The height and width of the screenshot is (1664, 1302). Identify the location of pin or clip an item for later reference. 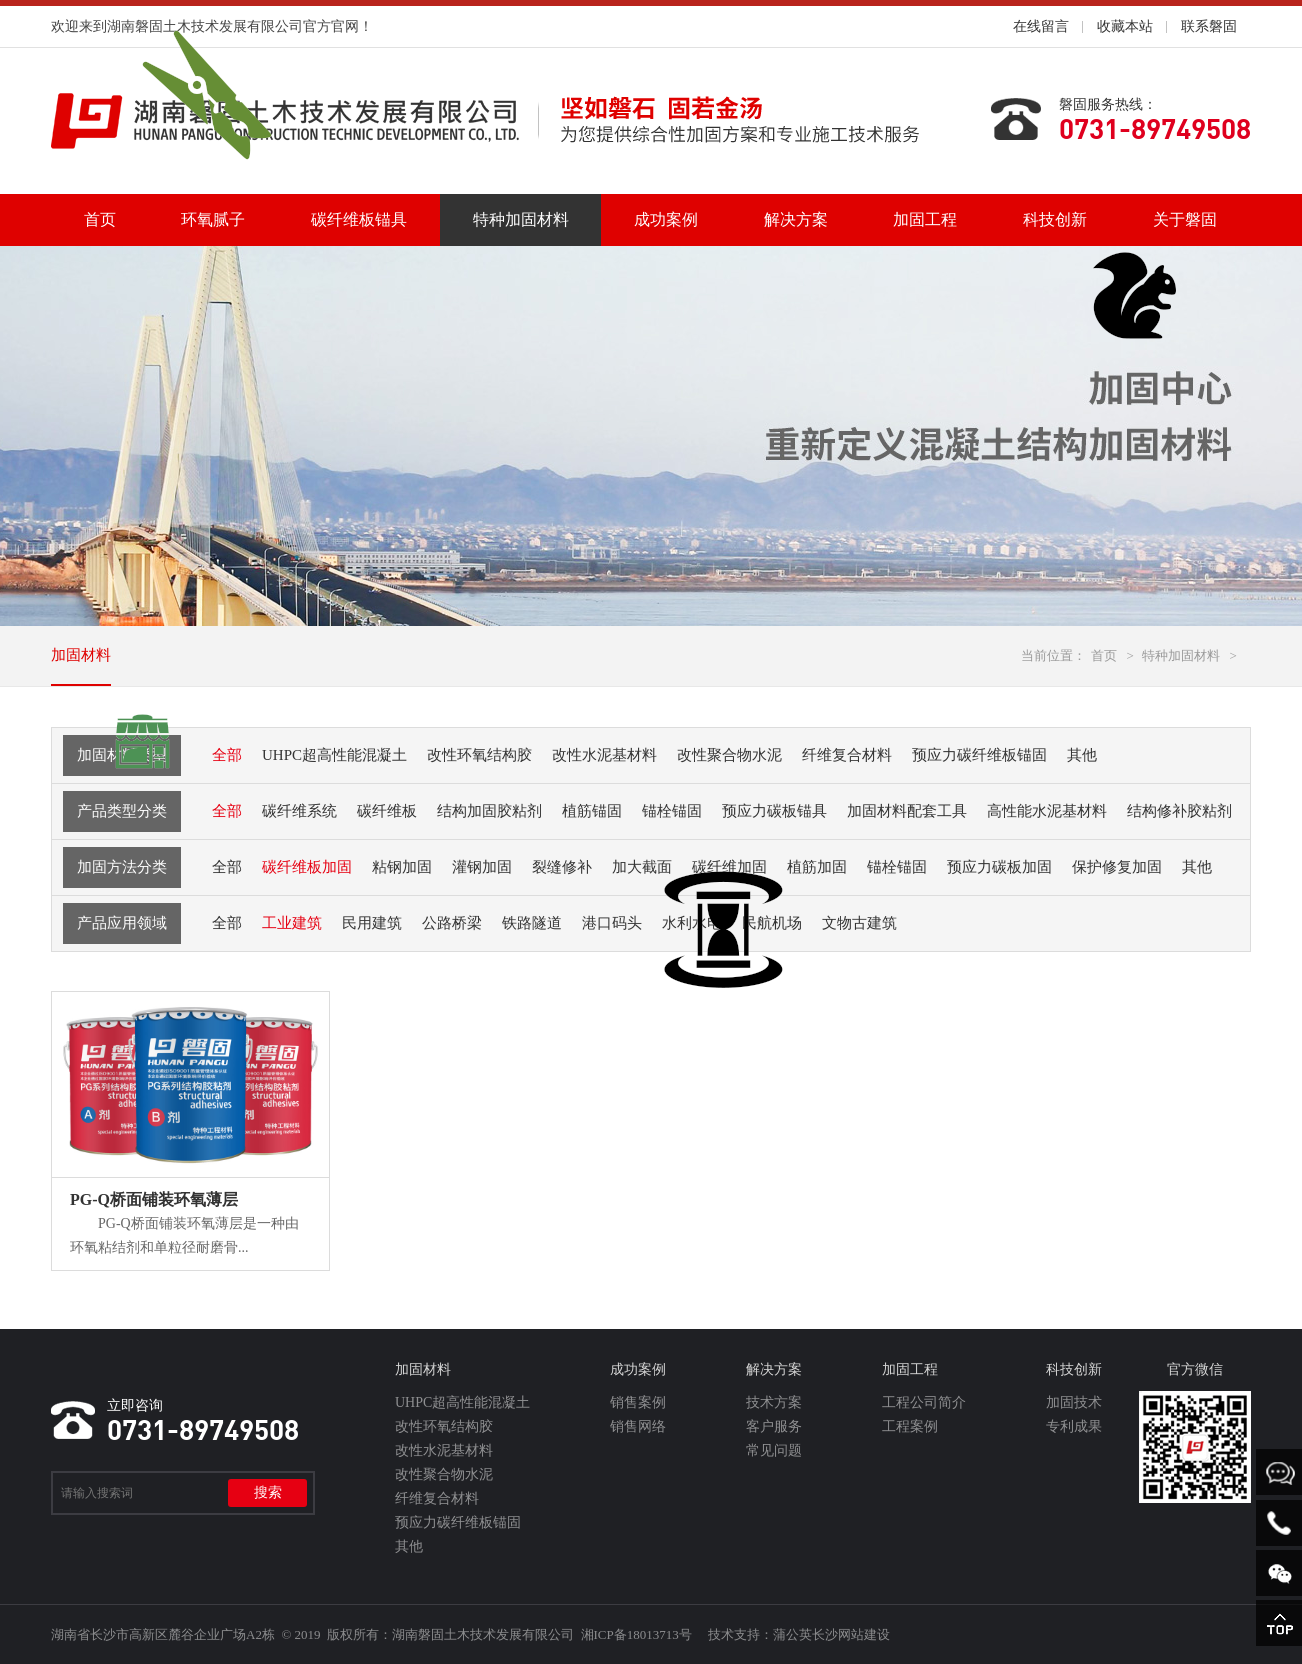
(207, 95).